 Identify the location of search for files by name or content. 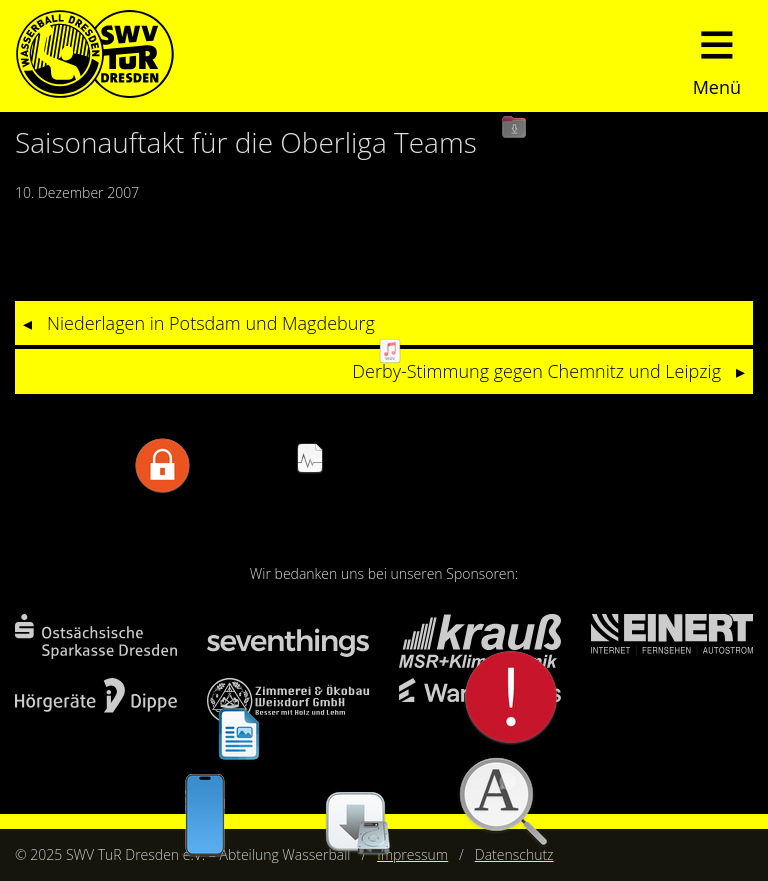
(502, 800).